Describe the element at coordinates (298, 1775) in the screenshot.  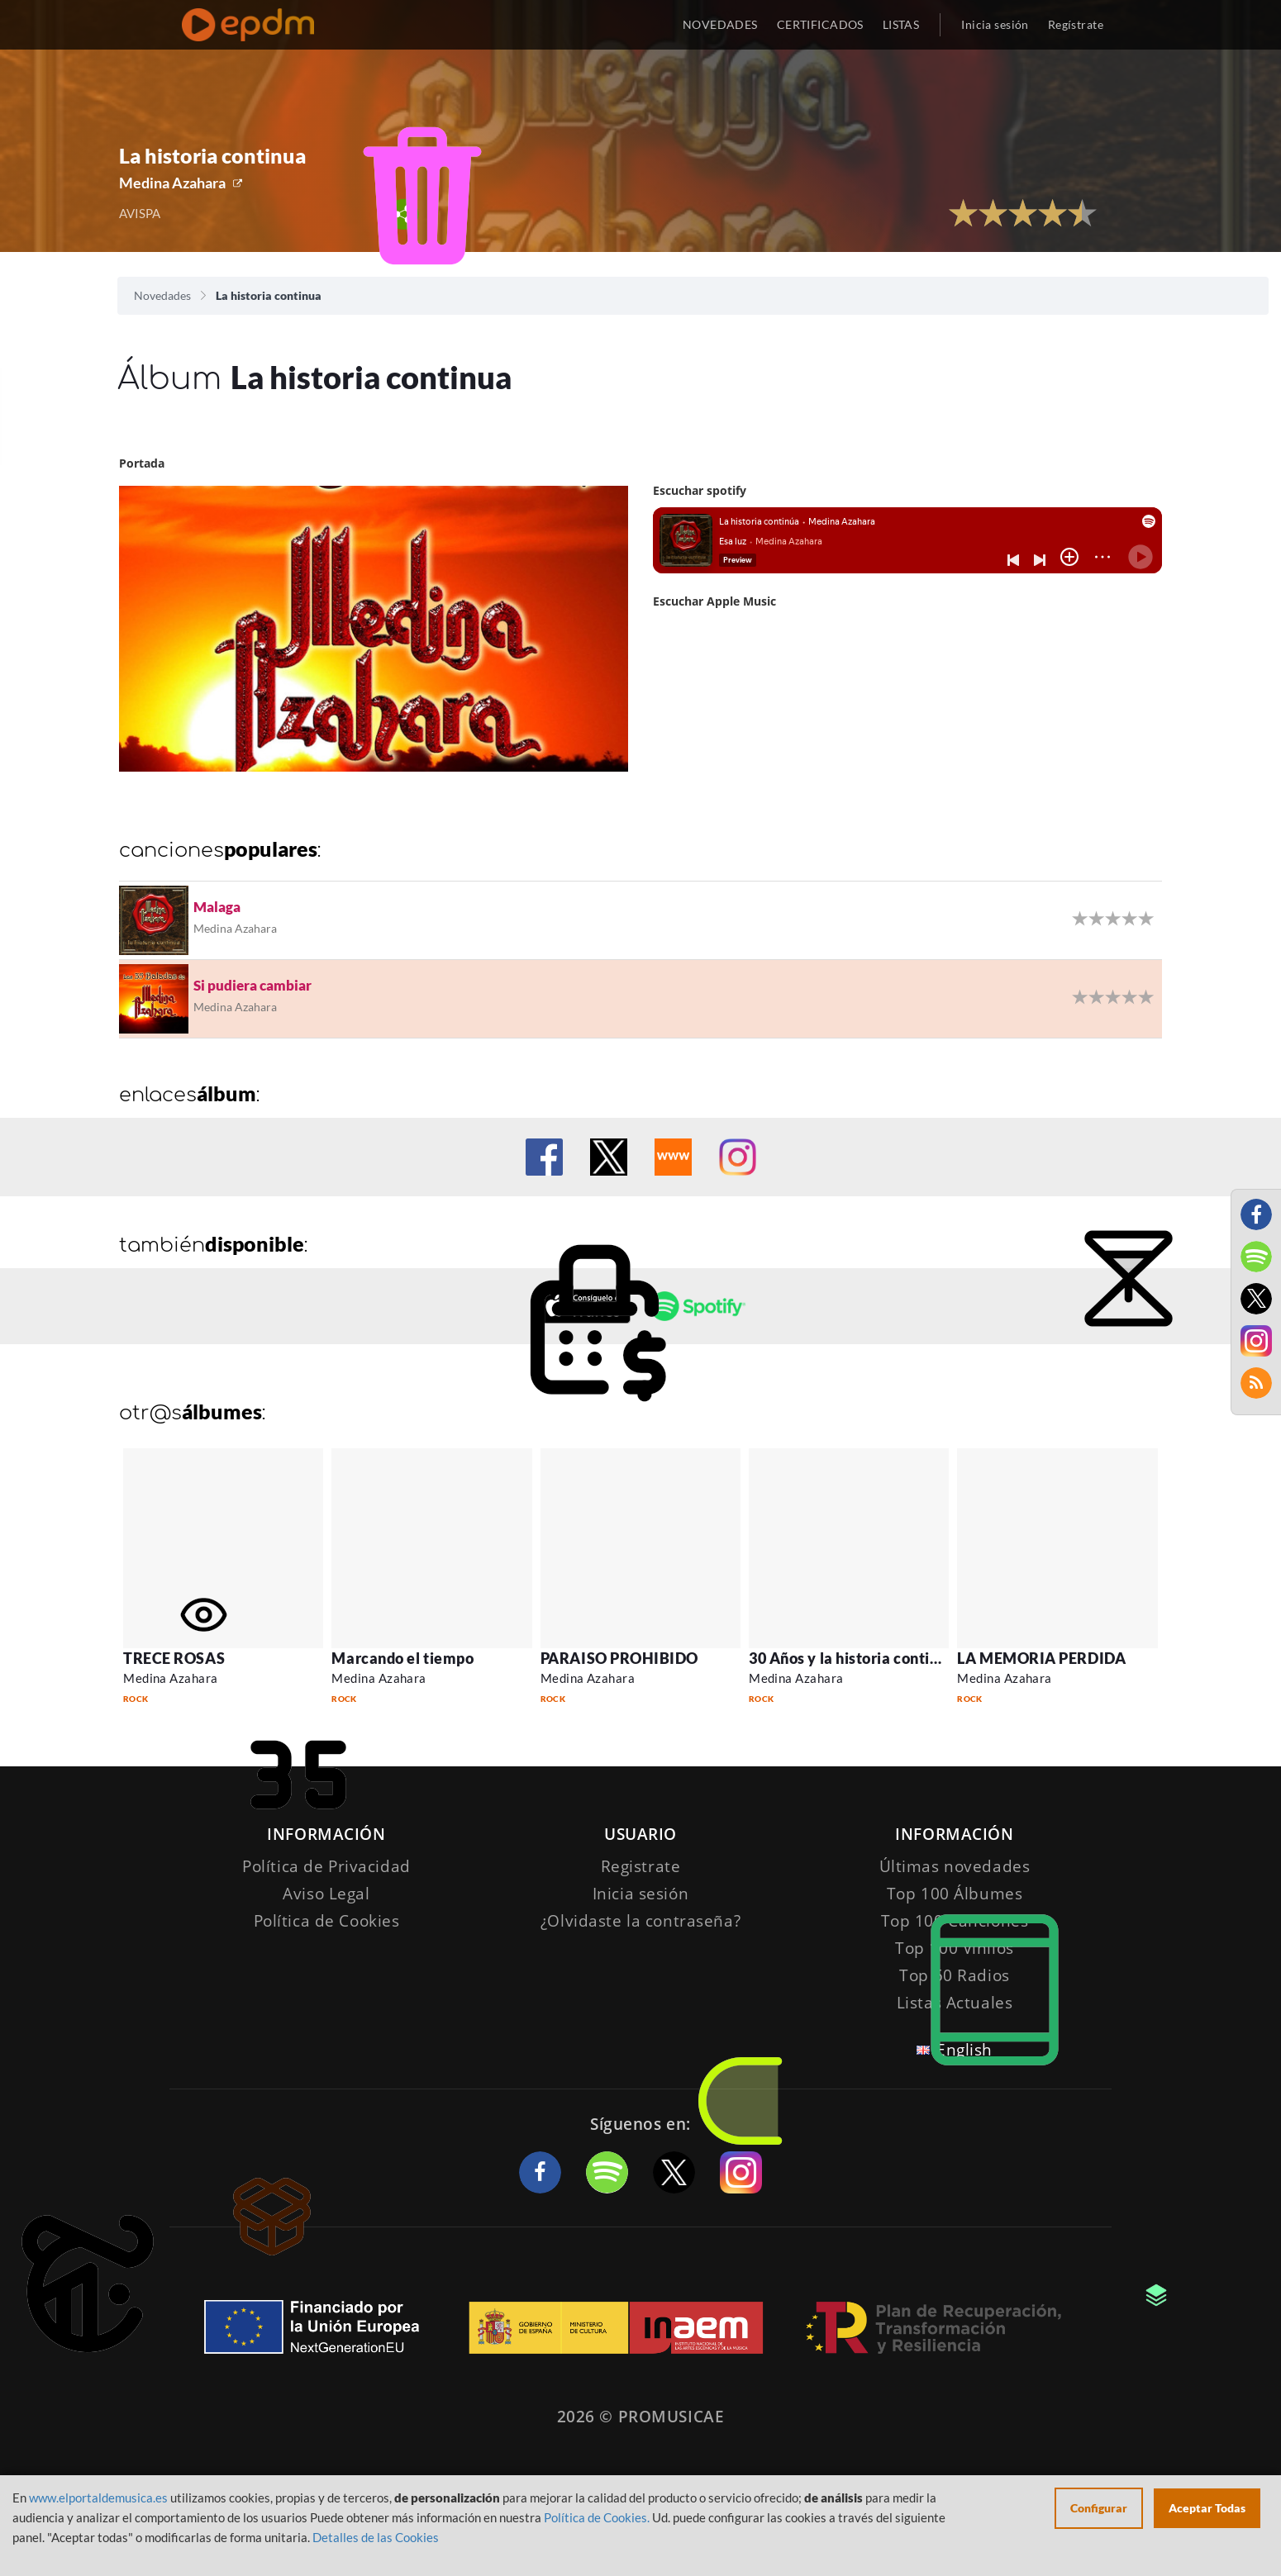
I see `indicates item number 35 in a list or sequence` at that location.